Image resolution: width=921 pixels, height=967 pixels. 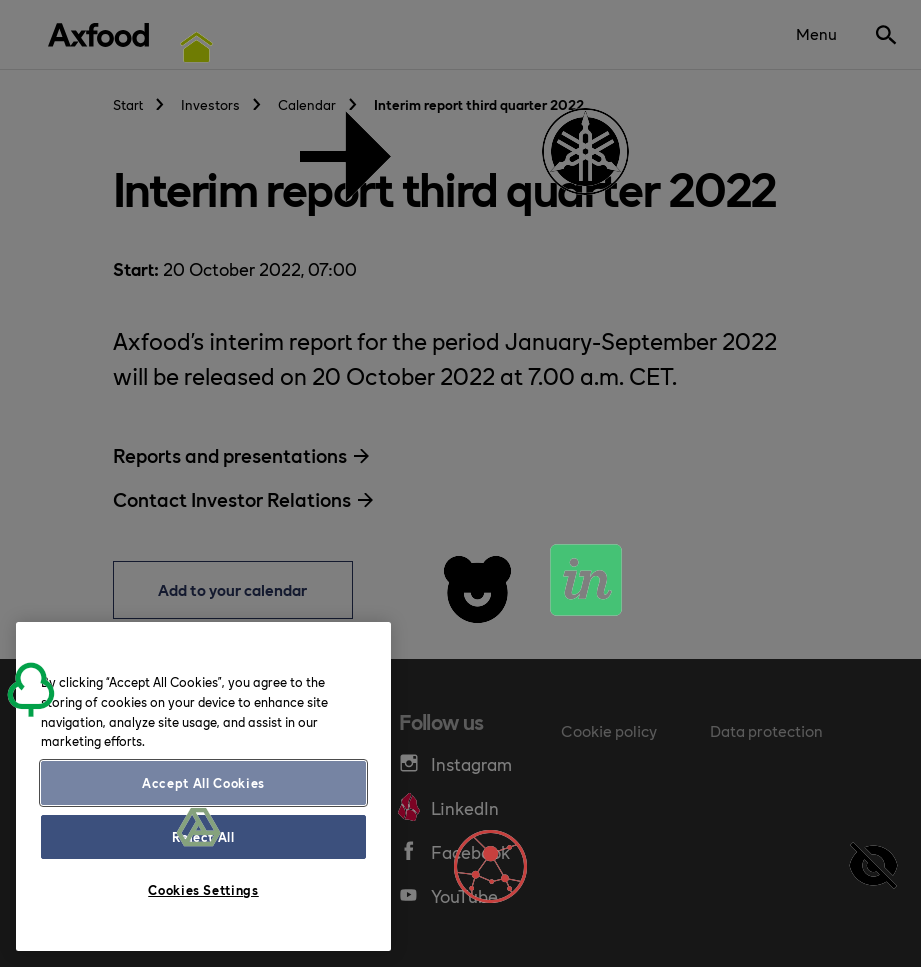 What do you see at coordinates (586, 580) in the screenshot?
I see `open InVision app` at bounding box center [586, 580].